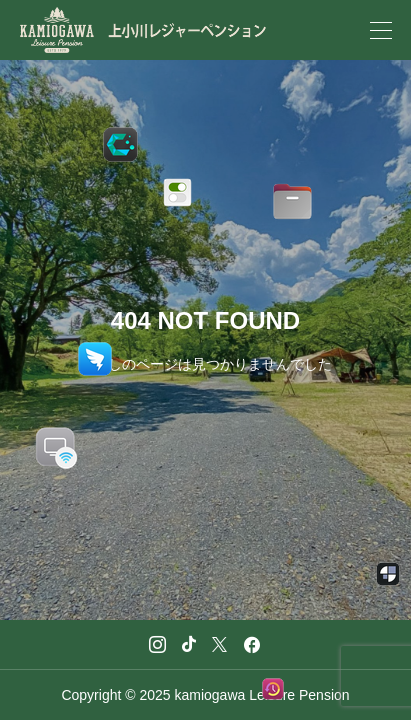  I want to click on open the file manager, so click(292, 201).